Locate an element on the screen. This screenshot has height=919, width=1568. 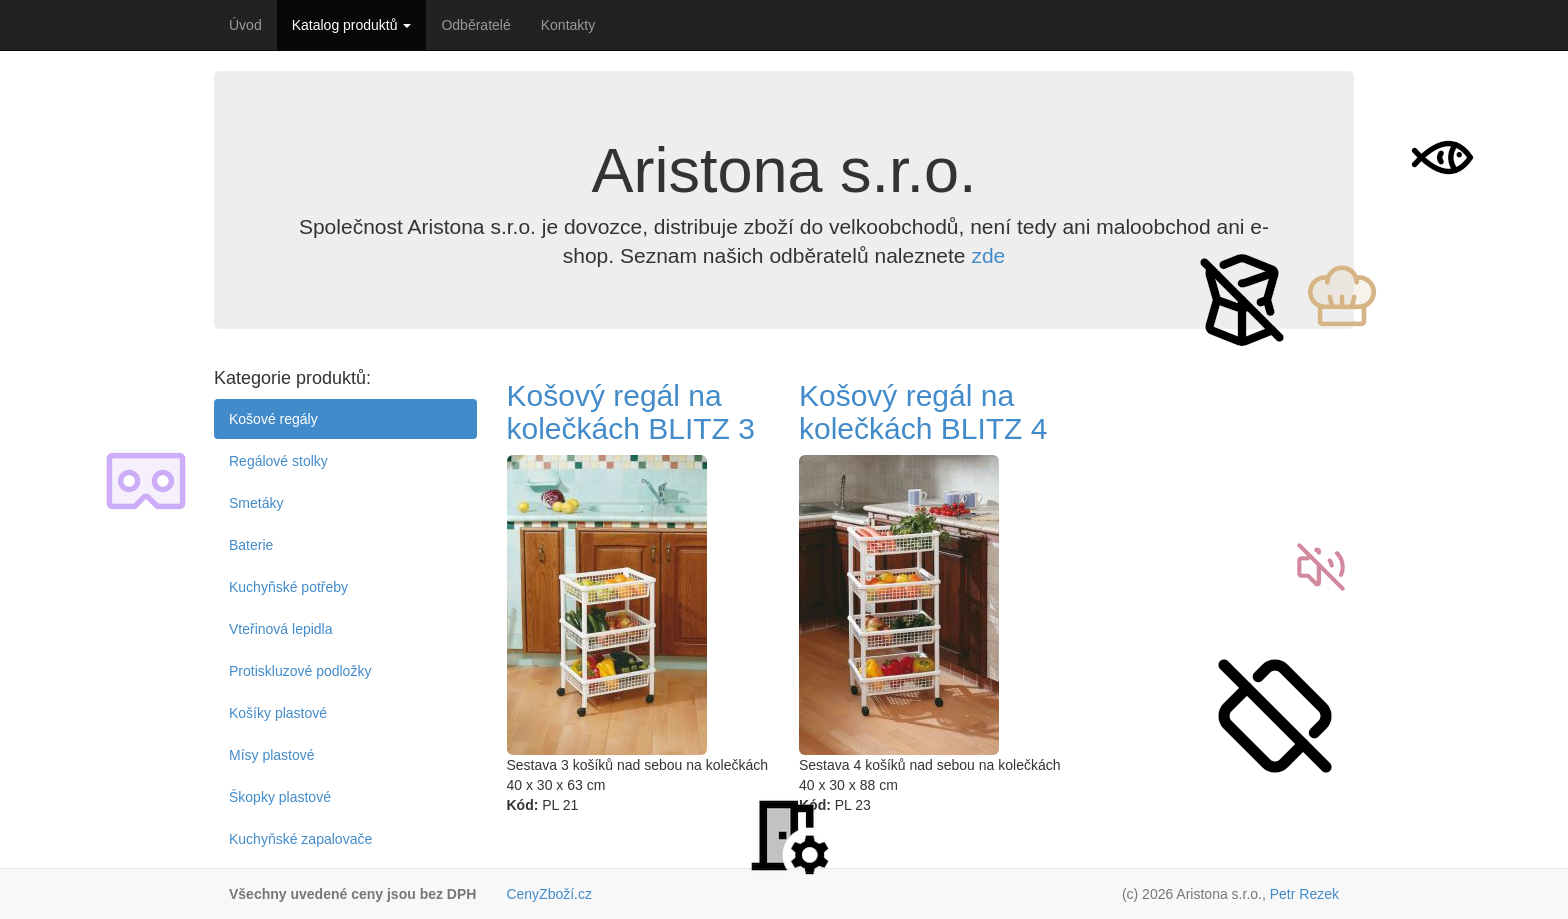
disabled or inactive diamond shape element is located at coordinates (1275, 716).